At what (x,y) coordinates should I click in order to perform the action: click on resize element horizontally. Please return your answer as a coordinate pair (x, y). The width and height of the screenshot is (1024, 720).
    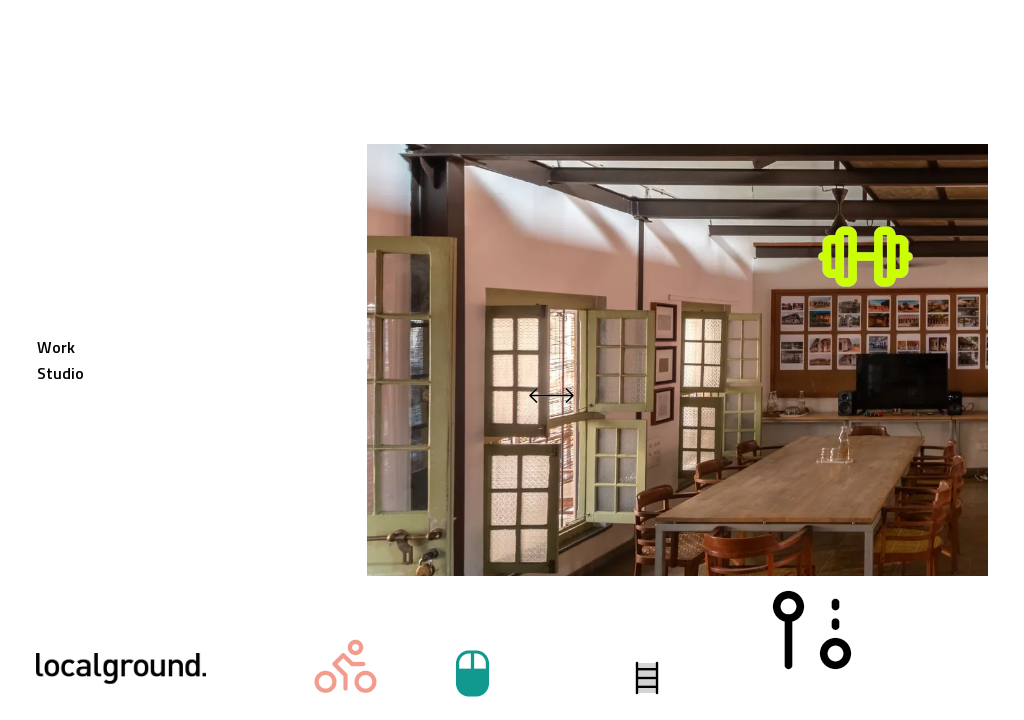
    Looking at the image, I should click on (551, 395).